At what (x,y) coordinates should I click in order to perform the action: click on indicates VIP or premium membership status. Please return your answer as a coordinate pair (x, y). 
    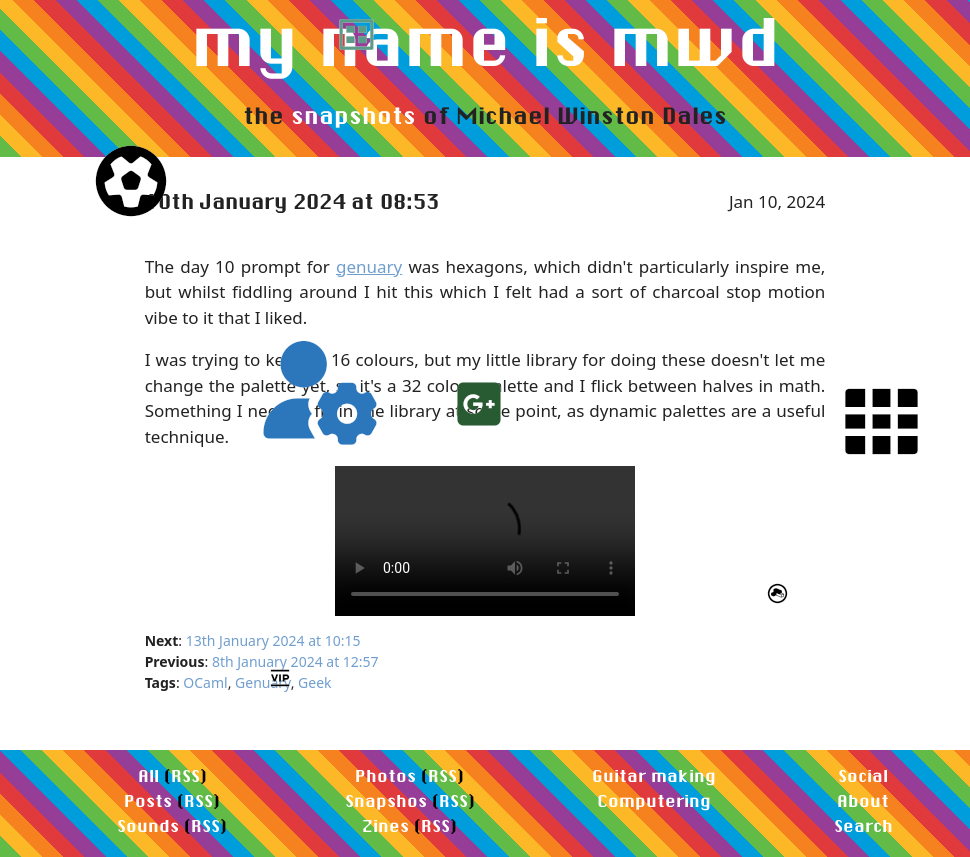
    Looking at the image, I should click on (280, 678).